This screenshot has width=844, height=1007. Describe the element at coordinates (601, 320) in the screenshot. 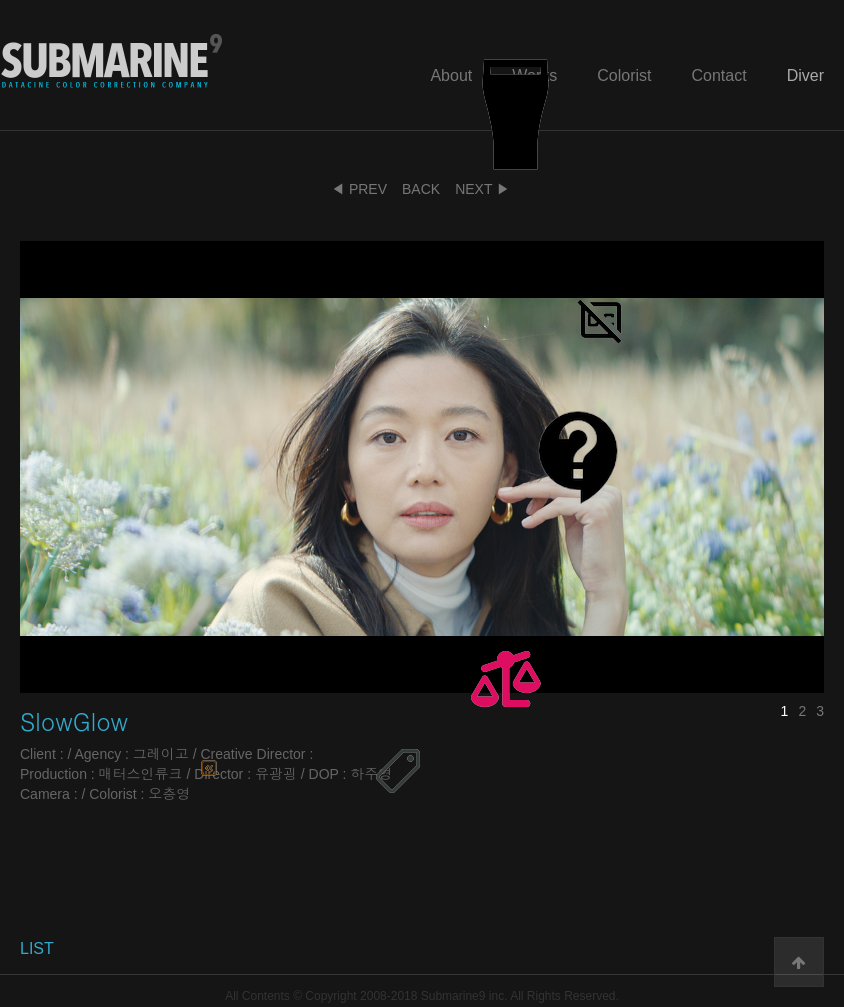

I see `closed captions are disabled` at that location.